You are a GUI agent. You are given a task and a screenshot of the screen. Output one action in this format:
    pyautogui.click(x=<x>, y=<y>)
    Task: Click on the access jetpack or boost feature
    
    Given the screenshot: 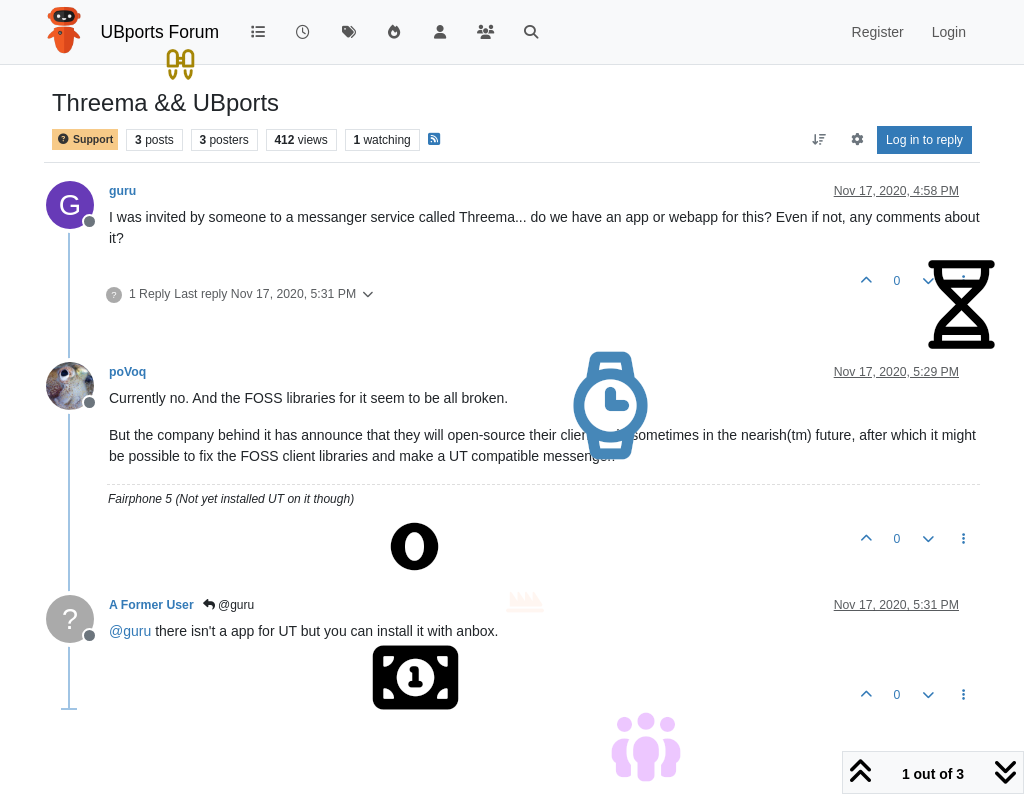 What is the action you would take?
    pyautogui.click(x=180, y=64)
    